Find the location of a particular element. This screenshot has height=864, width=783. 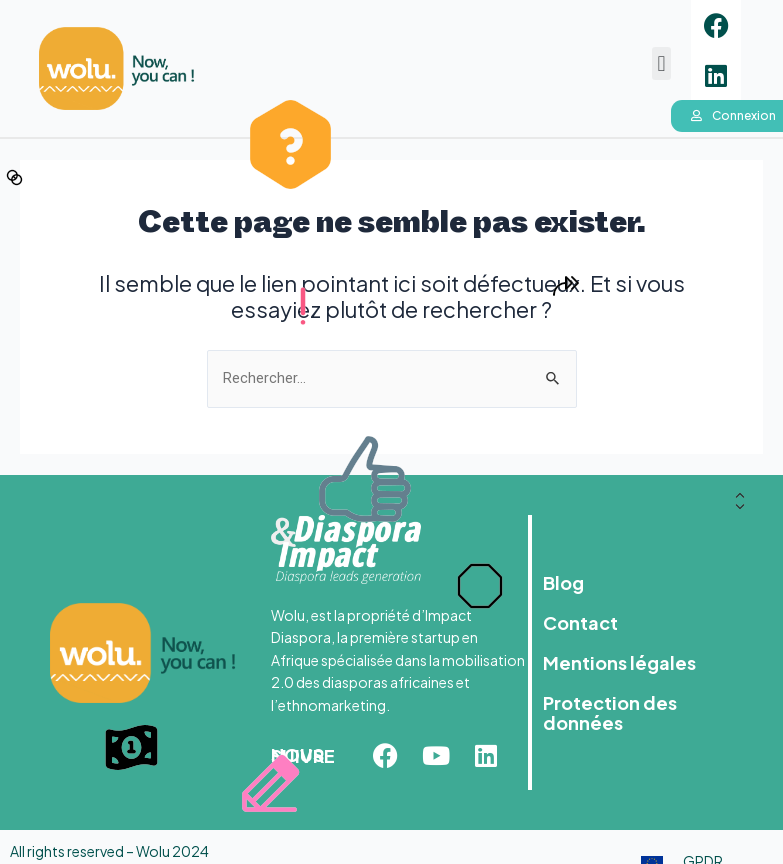

access help or support options is located at coordinates (290, 144).